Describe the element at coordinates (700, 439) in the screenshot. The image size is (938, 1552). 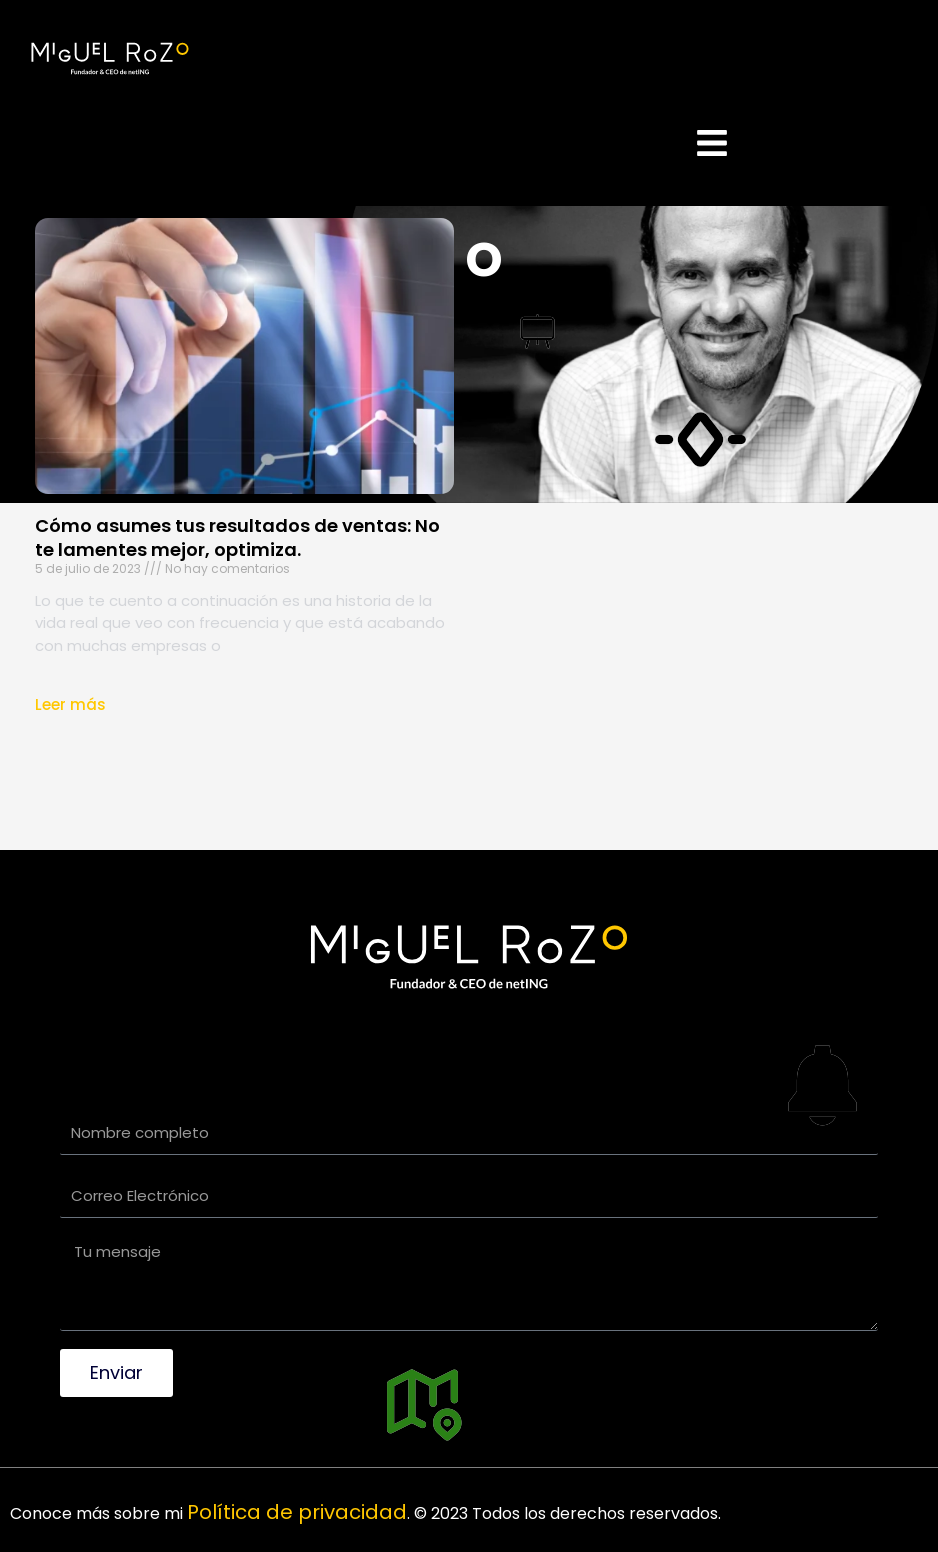
I see `align keyframe to horizontal center` at that location.